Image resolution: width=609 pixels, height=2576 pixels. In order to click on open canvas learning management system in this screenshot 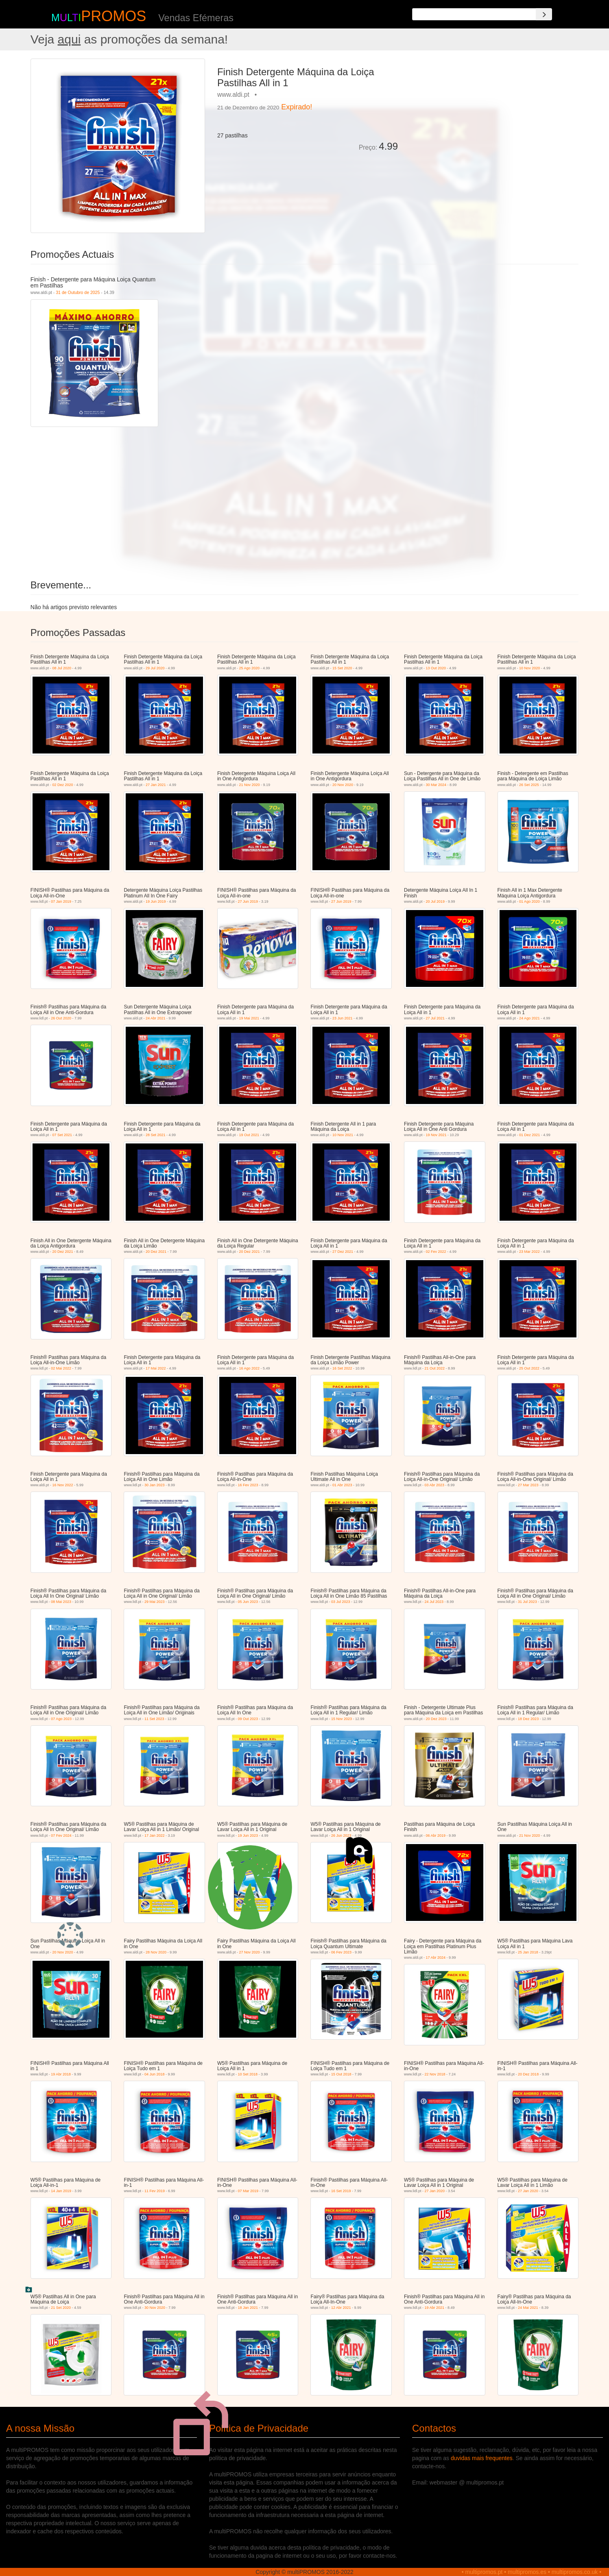, I will do `click(70, 1935)`.